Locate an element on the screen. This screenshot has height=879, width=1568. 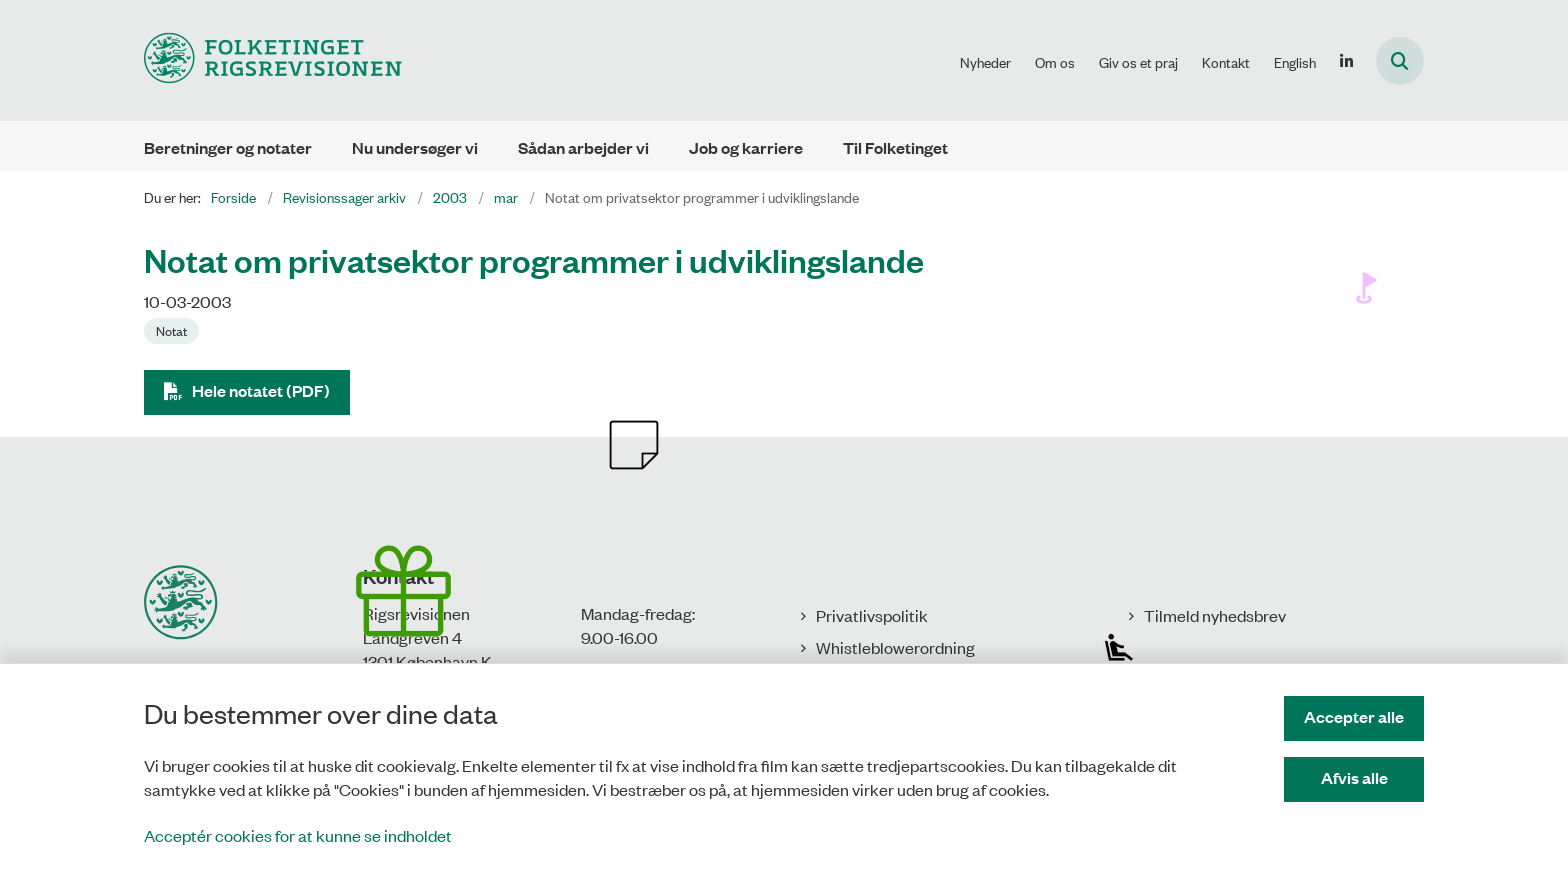
view or redeem a gift is located at coordinates (403, 596).